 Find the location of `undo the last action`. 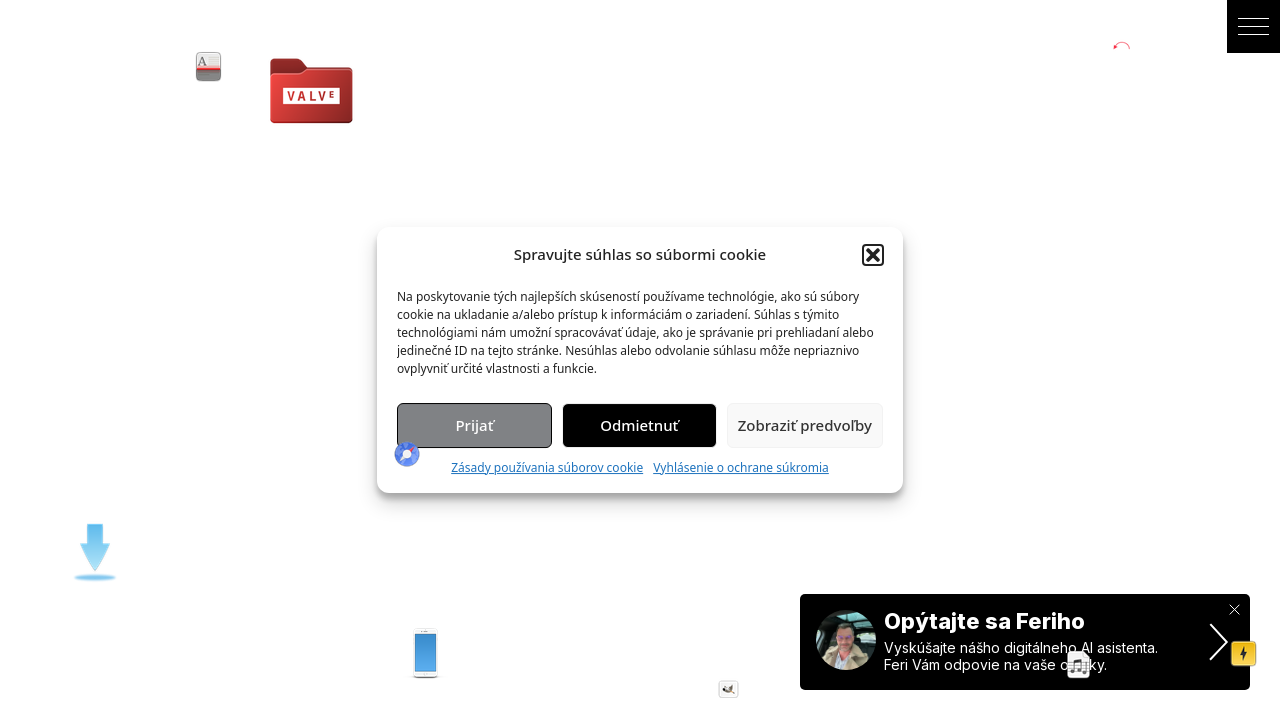

undo the last action is located at coordinates (1121, 45).